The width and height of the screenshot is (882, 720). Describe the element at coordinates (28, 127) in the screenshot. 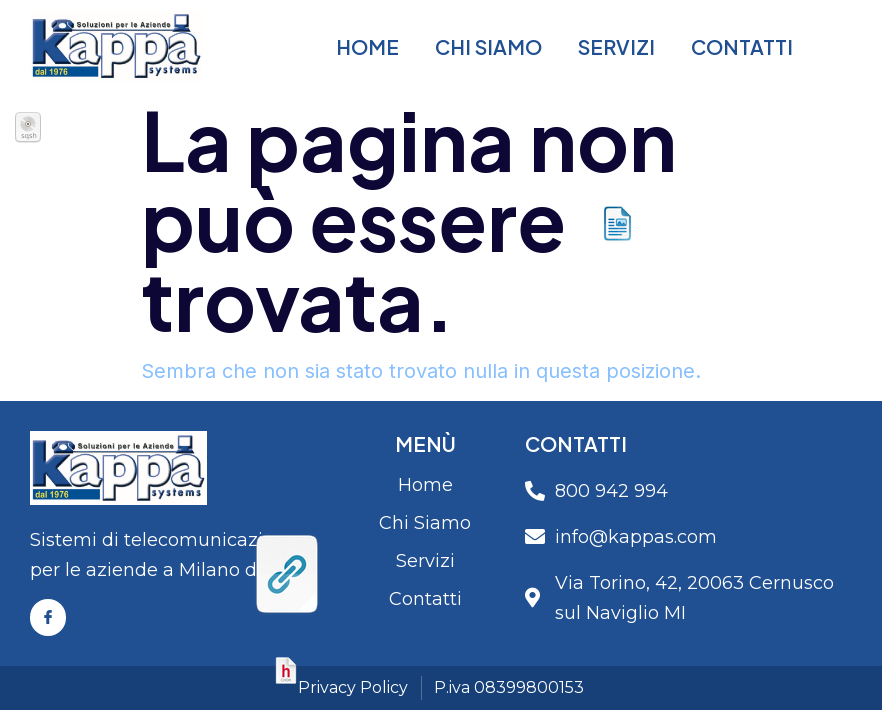

I see `a squashfs compressed filesystem image file` at that location.